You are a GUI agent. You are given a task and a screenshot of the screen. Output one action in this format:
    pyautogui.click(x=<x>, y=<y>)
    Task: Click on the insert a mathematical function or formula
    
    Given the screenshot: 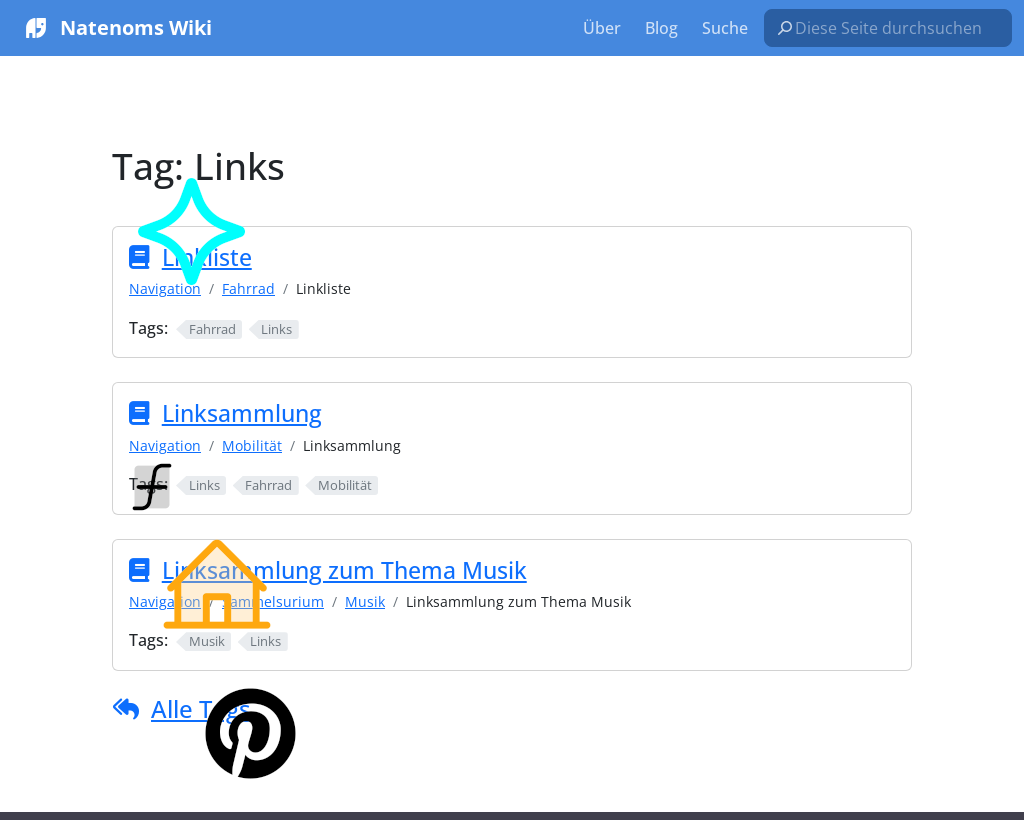 What is the action you would take?
    pyautogui.click(x=152, y=487)
    